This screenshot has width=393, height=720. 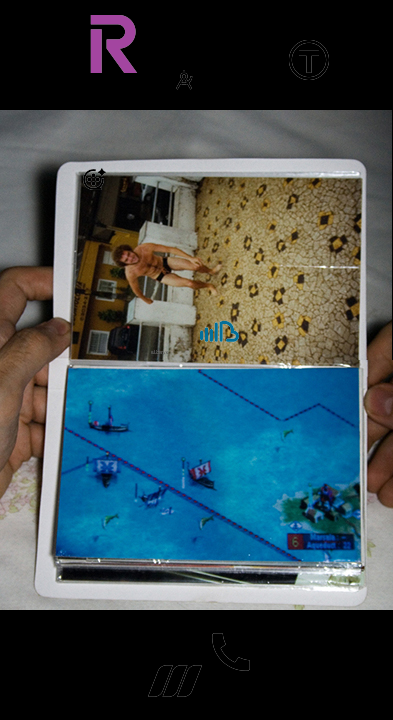 I want to click on alteryx logo - link to alteryx data analytics platform, so click(x=159, y=352).